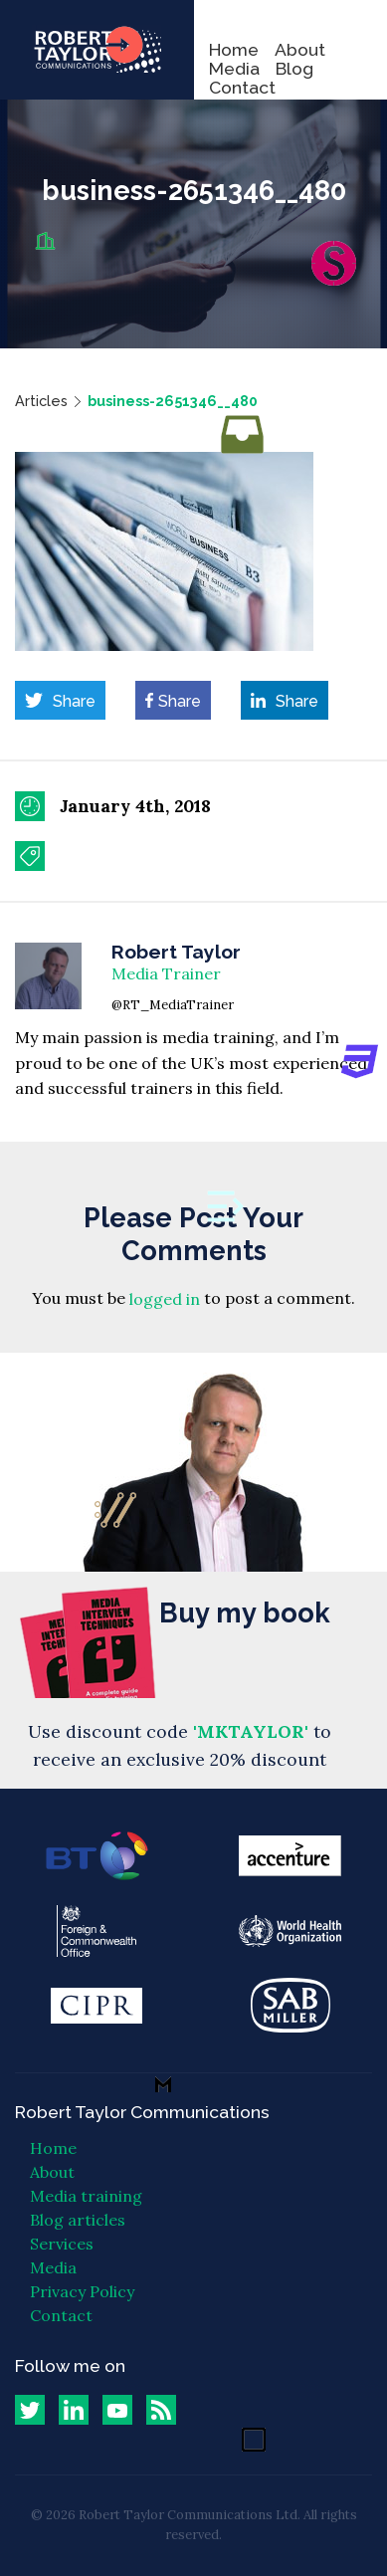  Describe the element at coordinates (124, 45) in the screenshot. I see `log in to your account` at that location.